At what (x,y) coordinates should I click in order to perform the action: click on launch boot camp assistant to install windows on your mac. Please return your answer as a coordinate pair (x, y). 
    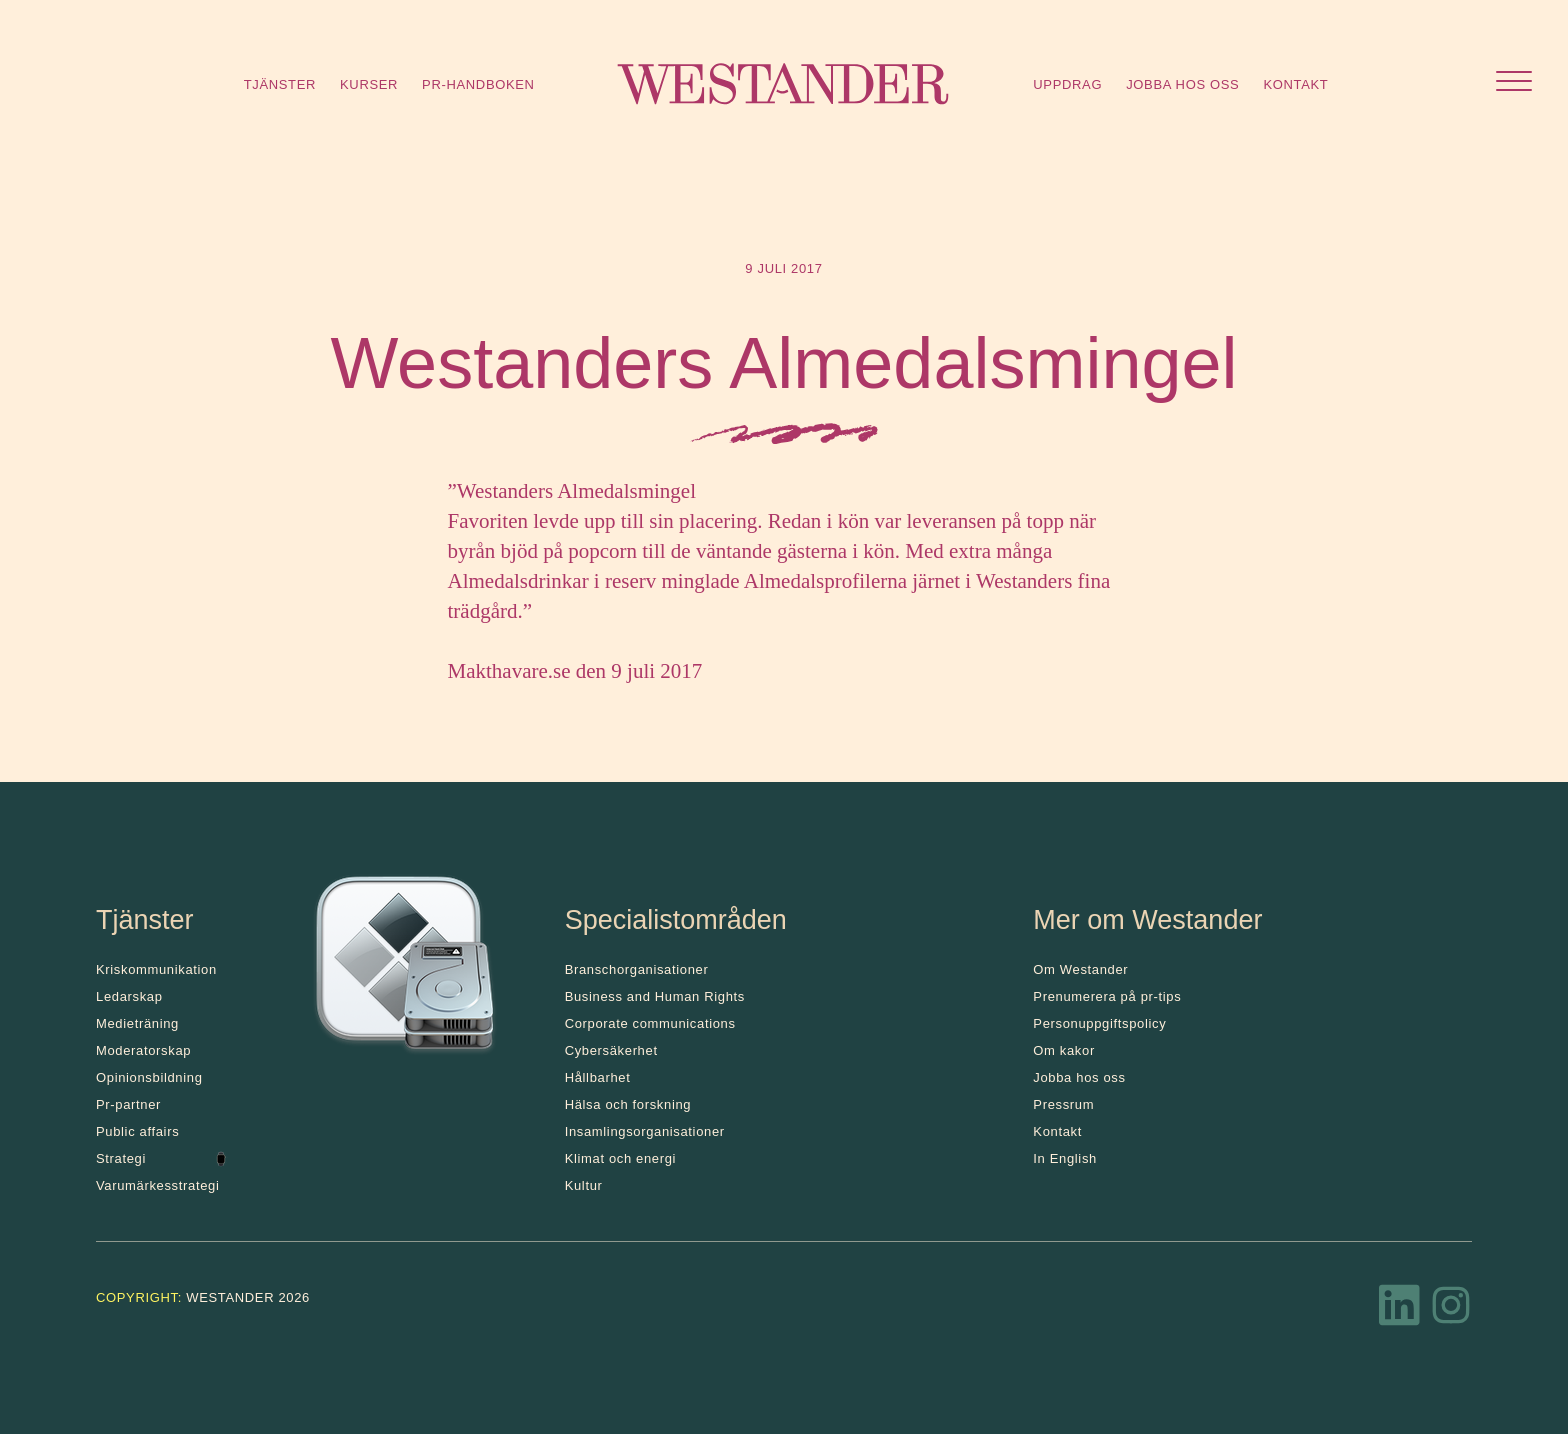
    Looking at the image, I should click on (398, 958).